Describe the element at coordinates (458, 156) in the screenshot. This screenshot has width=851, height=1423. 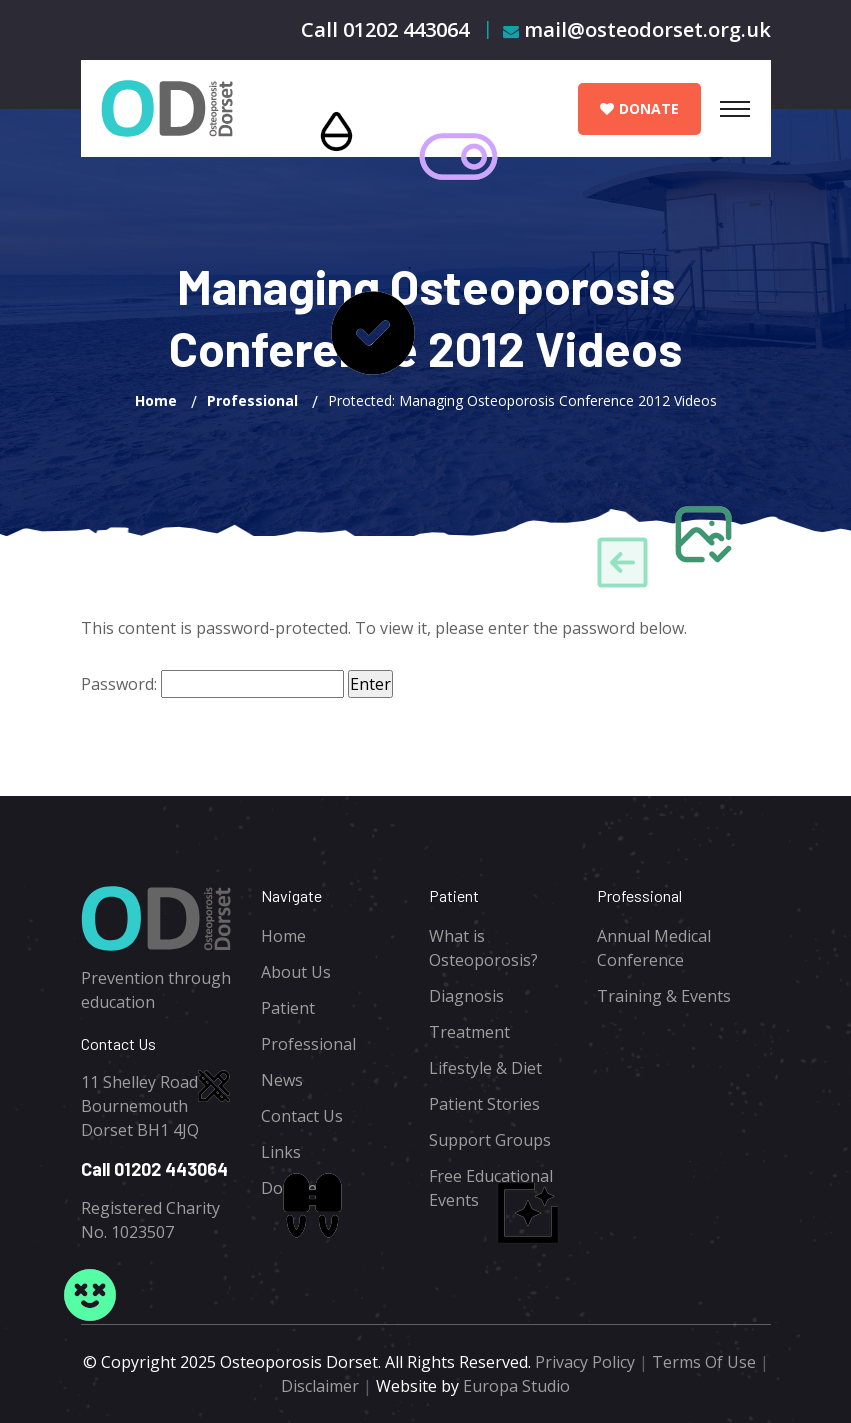
I see `toggle switch in the on position` at that location.